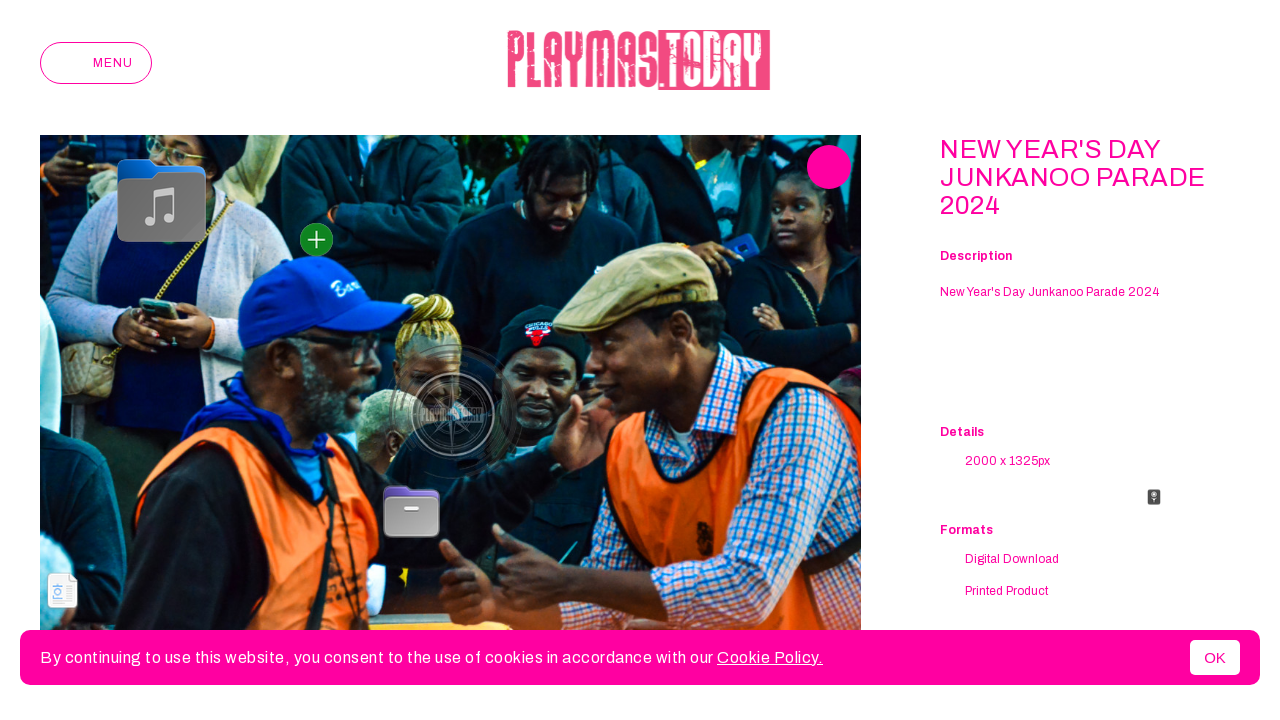 Image resolution: width=1280 pixels, height=720 pixels. What do you see at coordinates (411, 511) in the screenshot?
I see `open the file manager application` at bounding box center [411, 511].